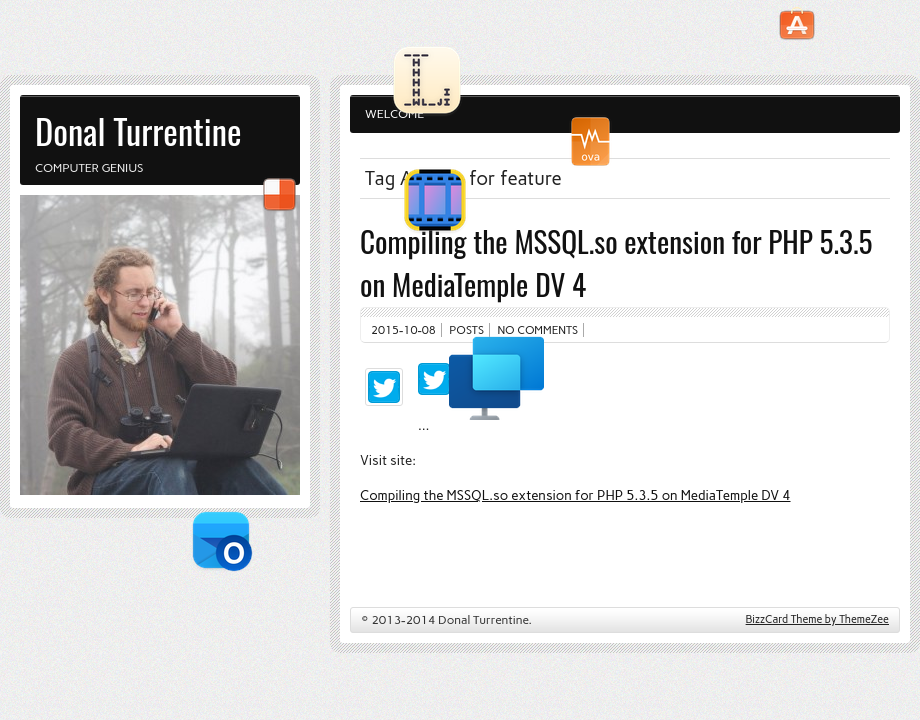  I want to click on open video trimmer app, so click(435, 200).